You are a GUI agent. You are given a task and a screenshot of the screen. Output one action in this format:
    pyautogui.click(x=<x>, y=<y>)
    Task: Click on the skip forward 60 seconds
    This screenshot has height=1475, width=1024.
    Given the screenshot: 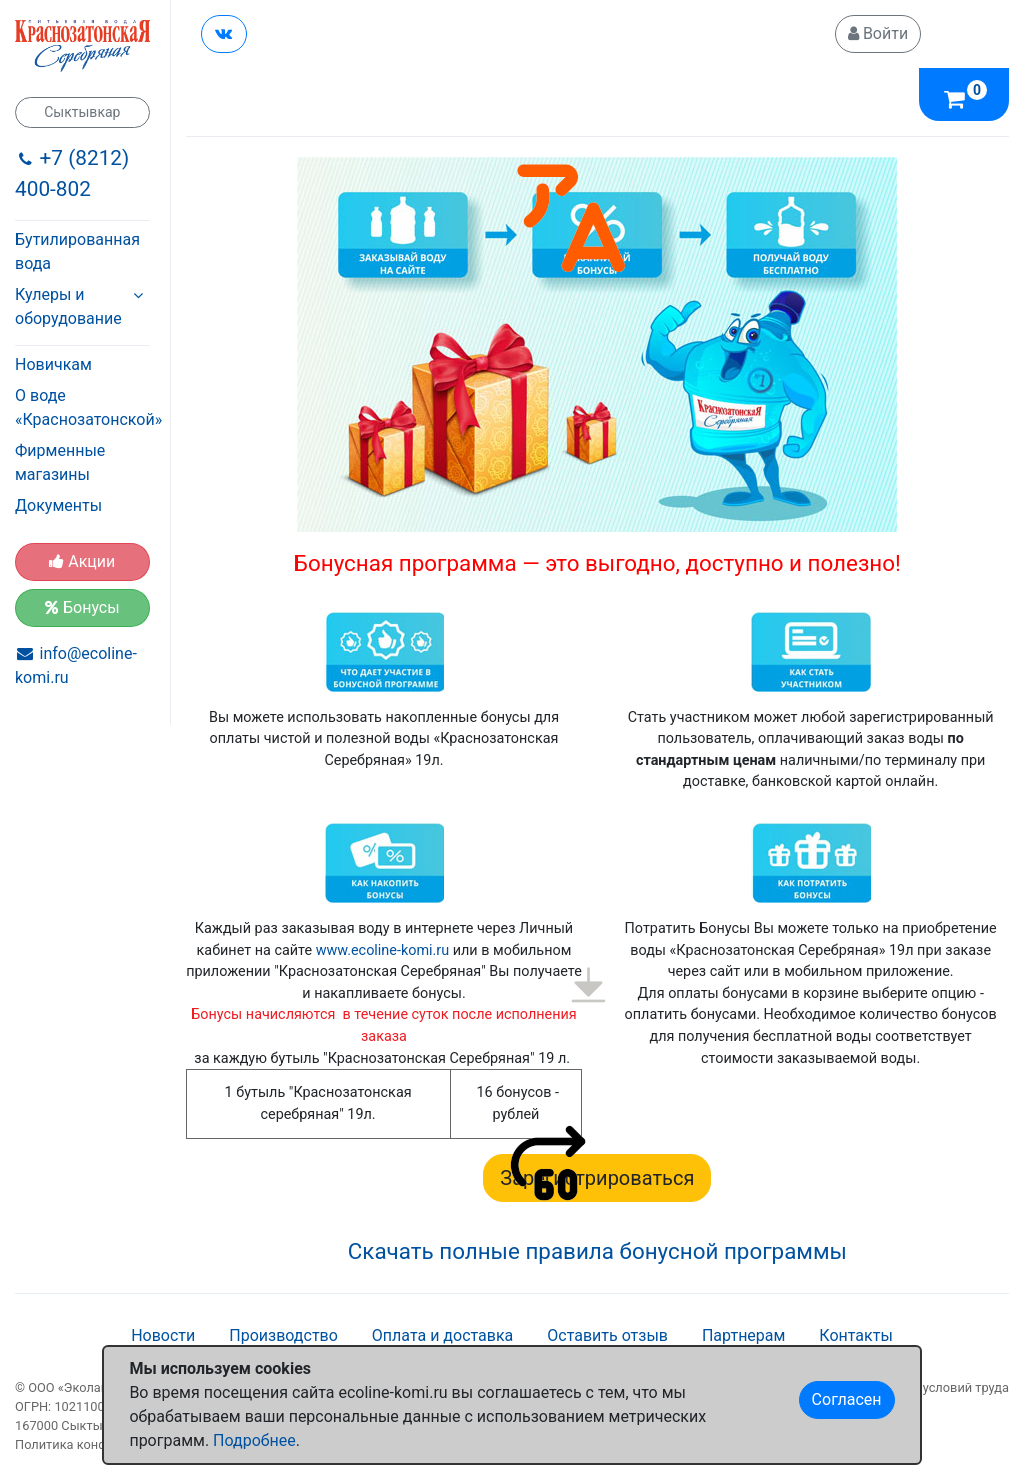 What is the action you would take?
    pyautogui.click(x=550, y=1165)
    